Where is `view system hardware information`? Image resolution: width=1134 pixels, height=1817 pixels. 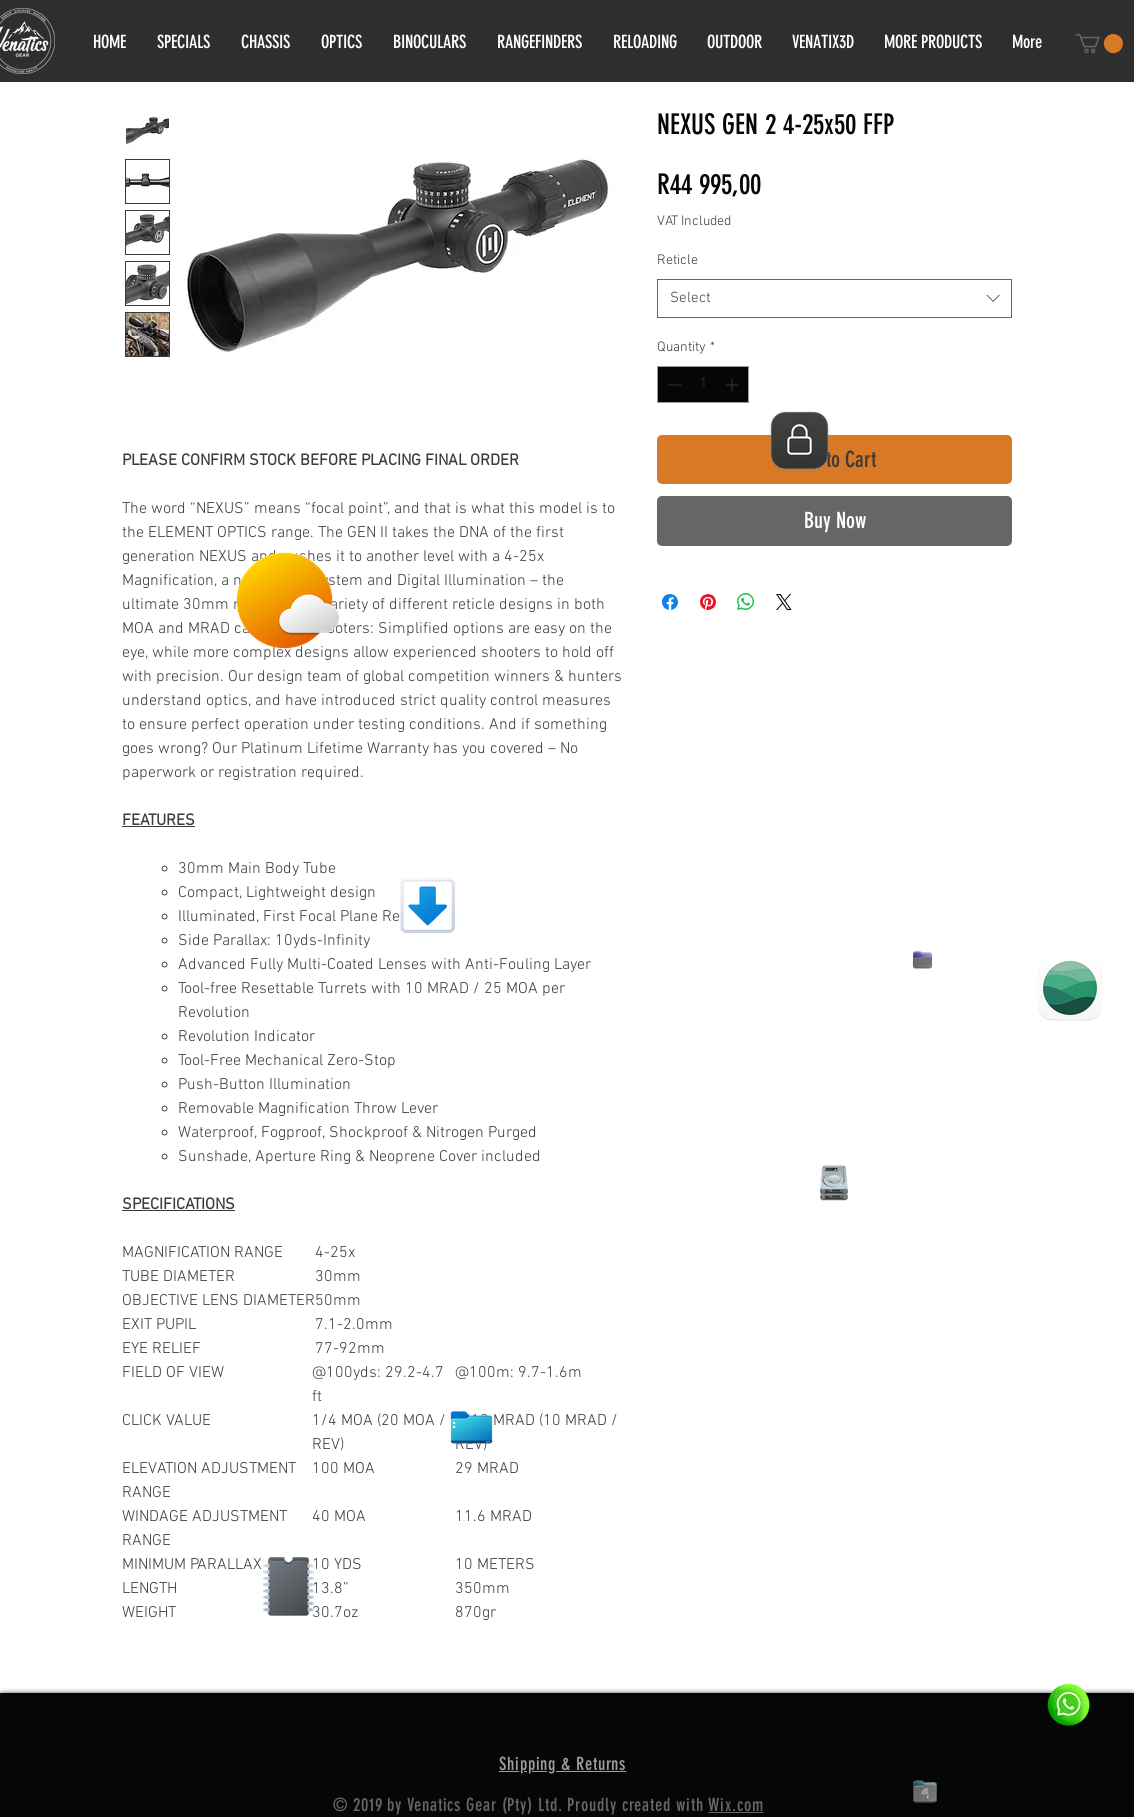 view system hardware information is located at coordinates (288, 1586).